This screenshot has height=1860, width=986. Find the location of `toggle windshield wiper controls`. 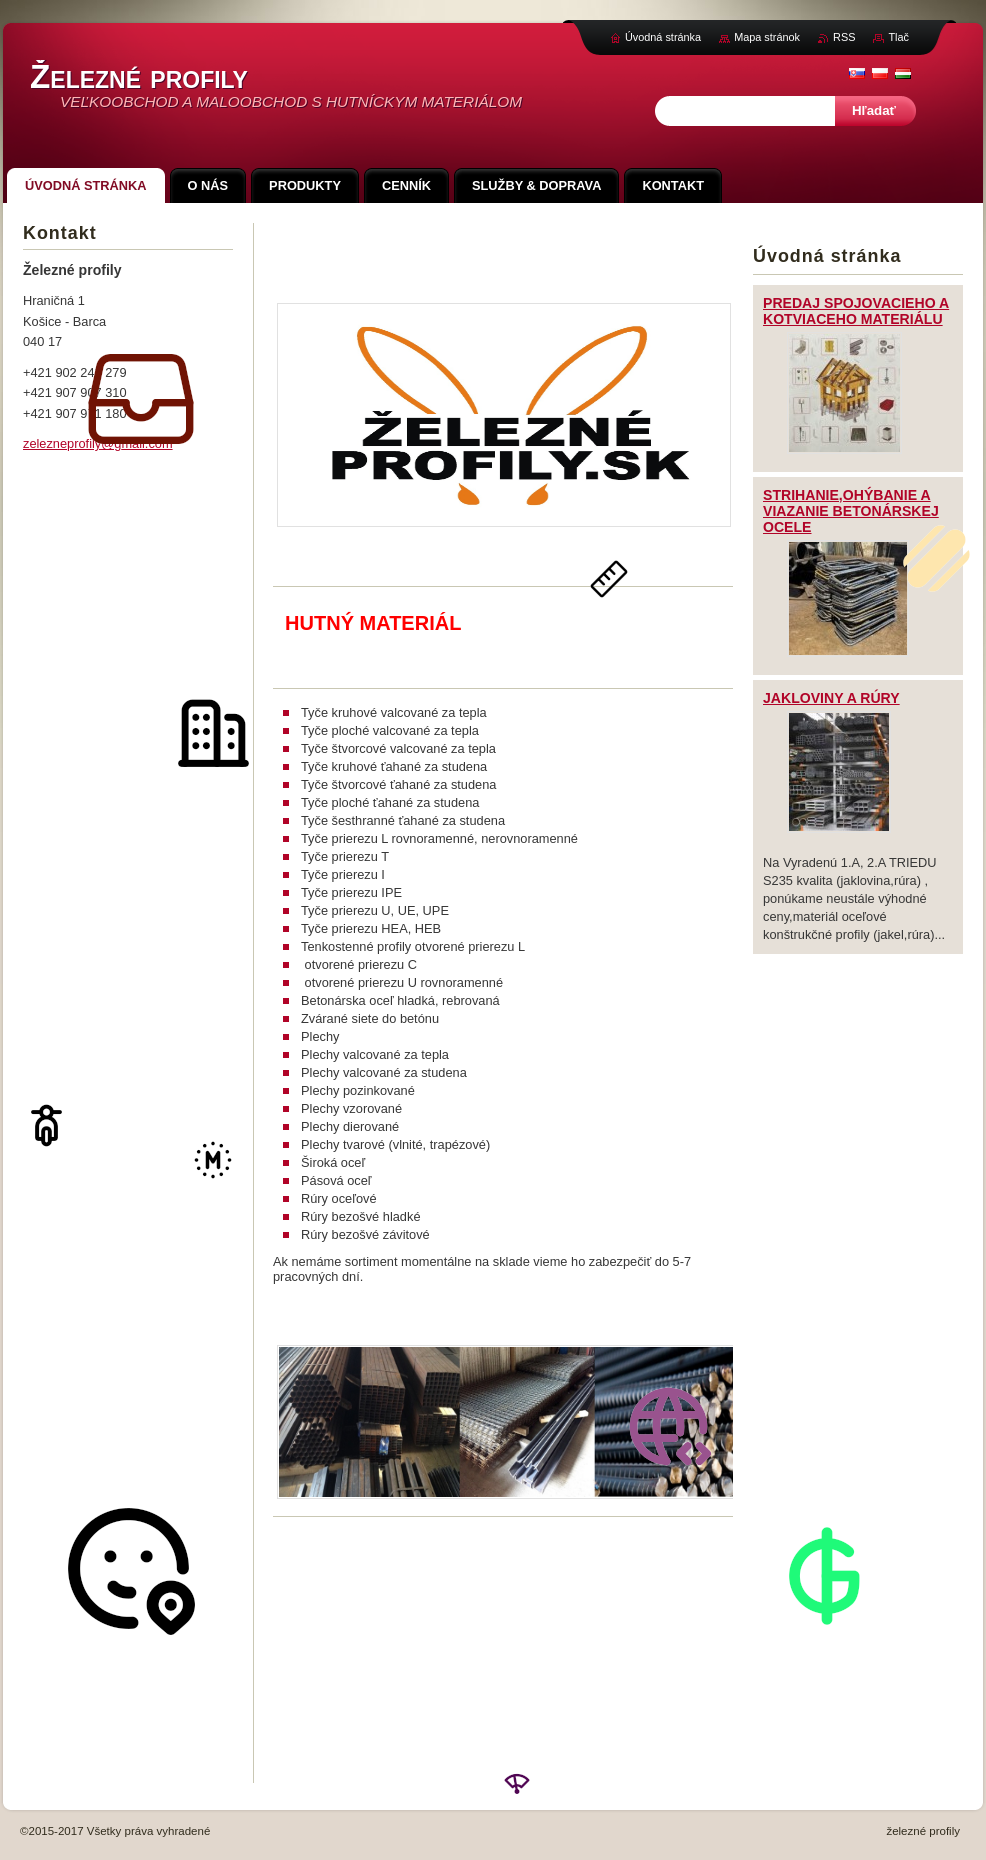

toggle windshield wiper controls is located at coordinates (517, 1784).